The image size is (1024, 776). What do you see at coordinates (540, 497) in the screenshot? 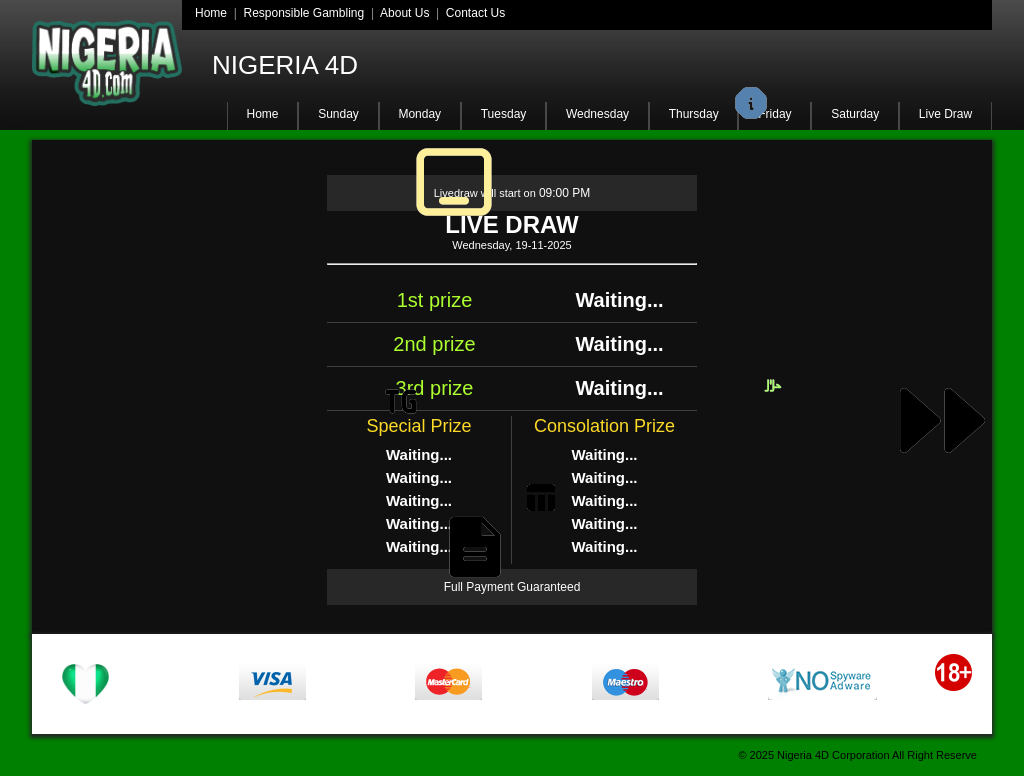
I see `view data in table format` at bounding box center [540, 497].